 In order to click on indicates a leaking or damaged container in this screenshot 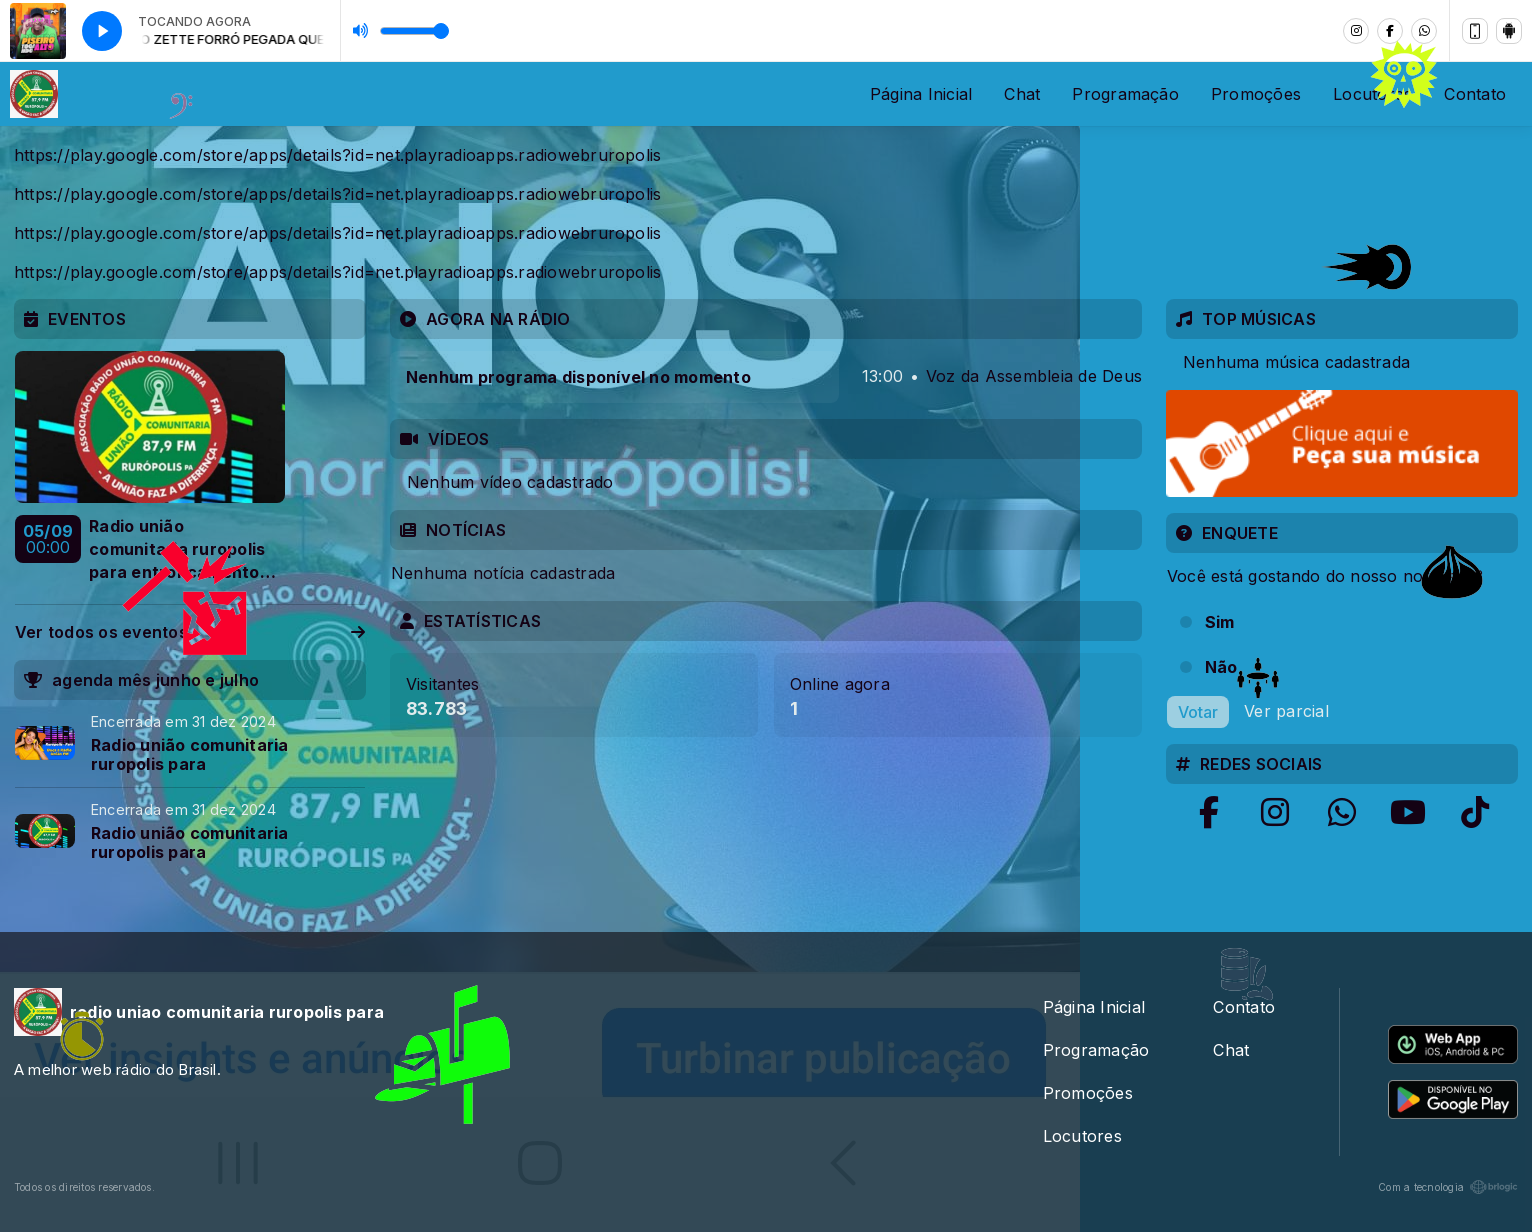, I will do `click(1246, 973)`.